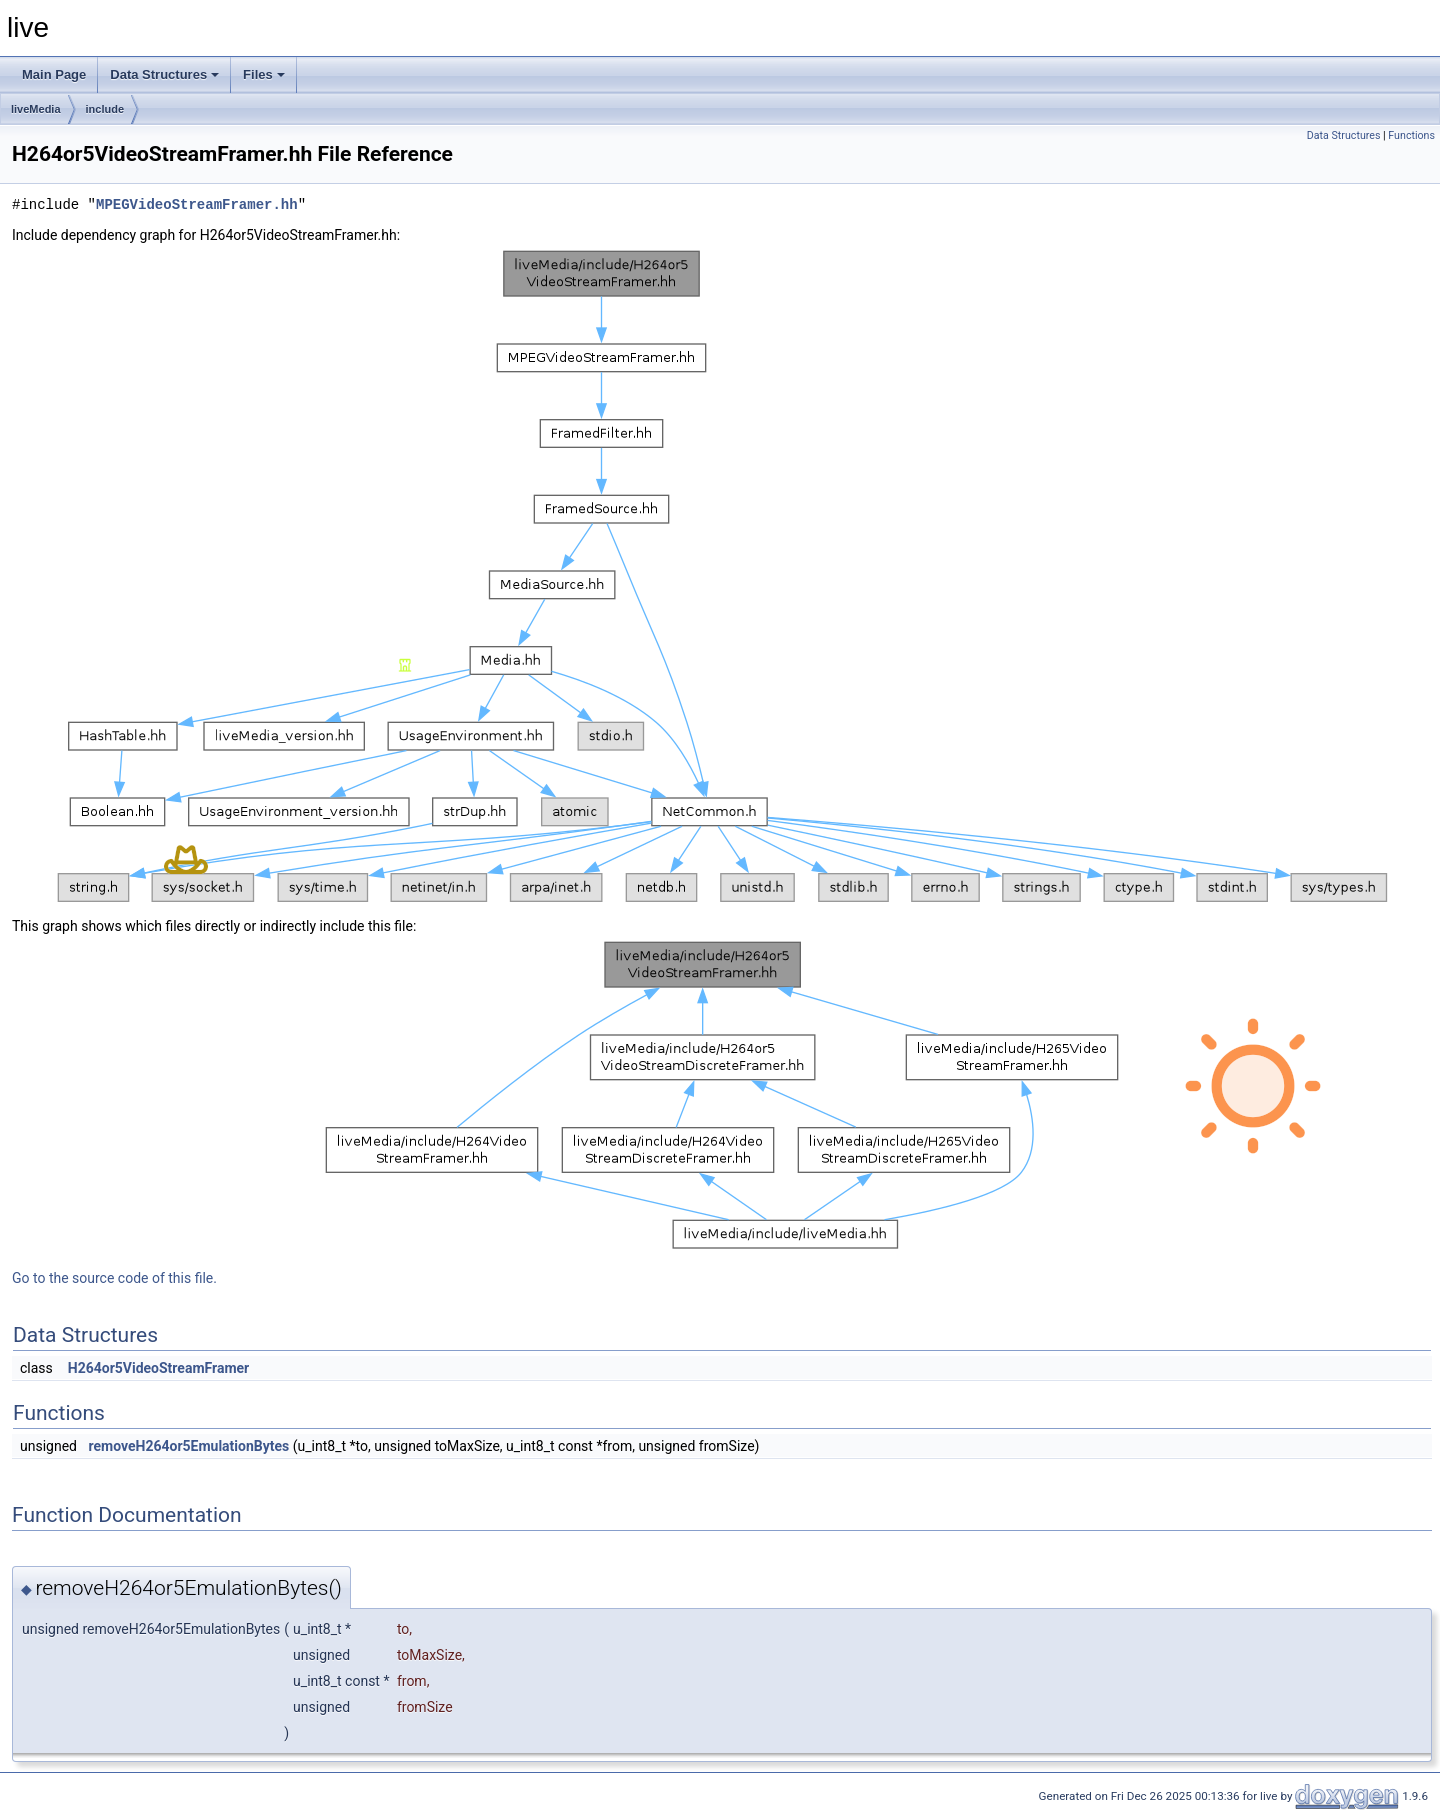 The image size is (1440, 1812). Describe the element at coordinates (1253, 1086) in the screenshot. I see `reduce screen brightness` at that location.